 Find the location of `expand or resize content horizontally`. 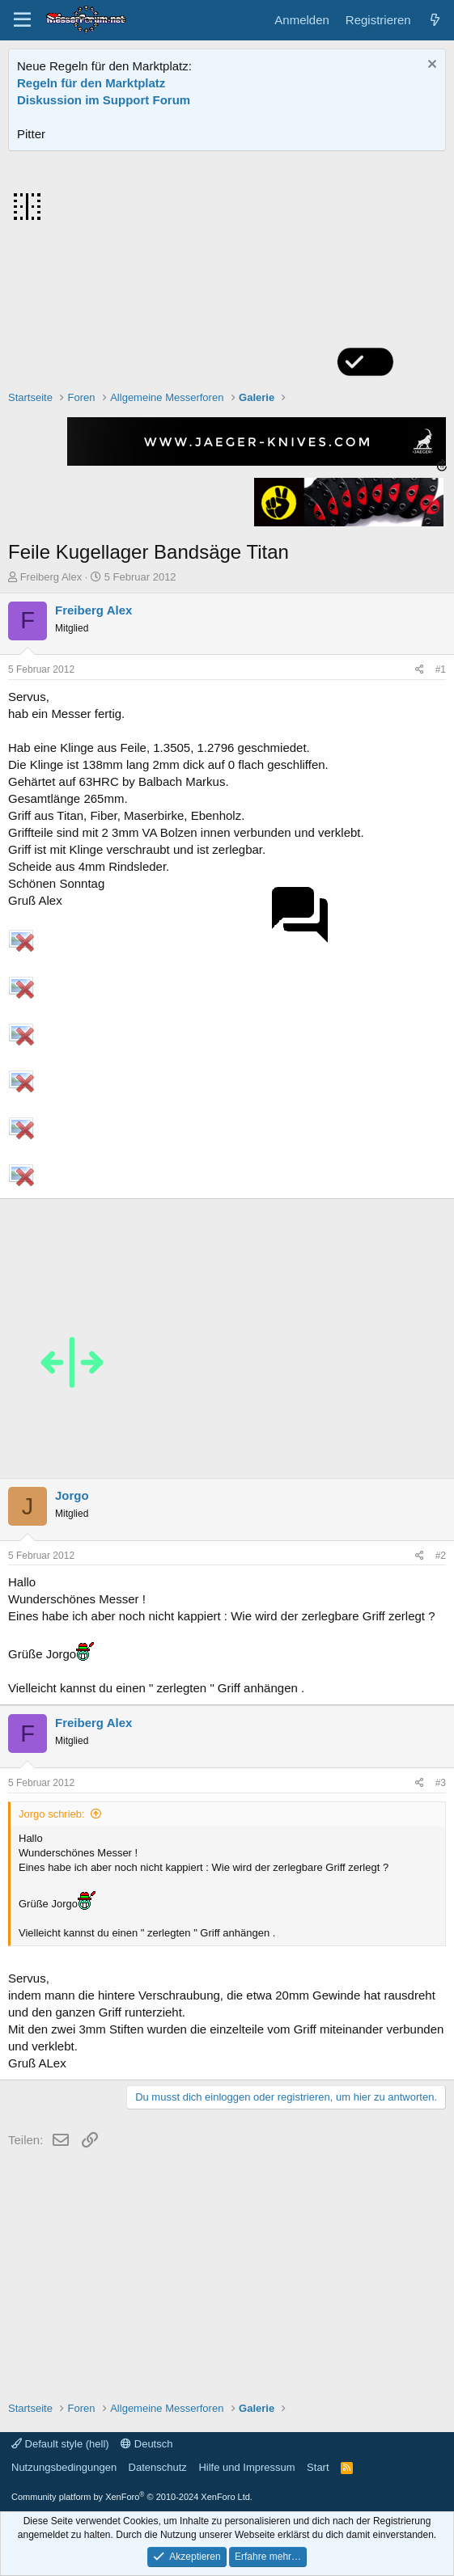

expand or resize content horizontally is located at coordinates (72, 1362).